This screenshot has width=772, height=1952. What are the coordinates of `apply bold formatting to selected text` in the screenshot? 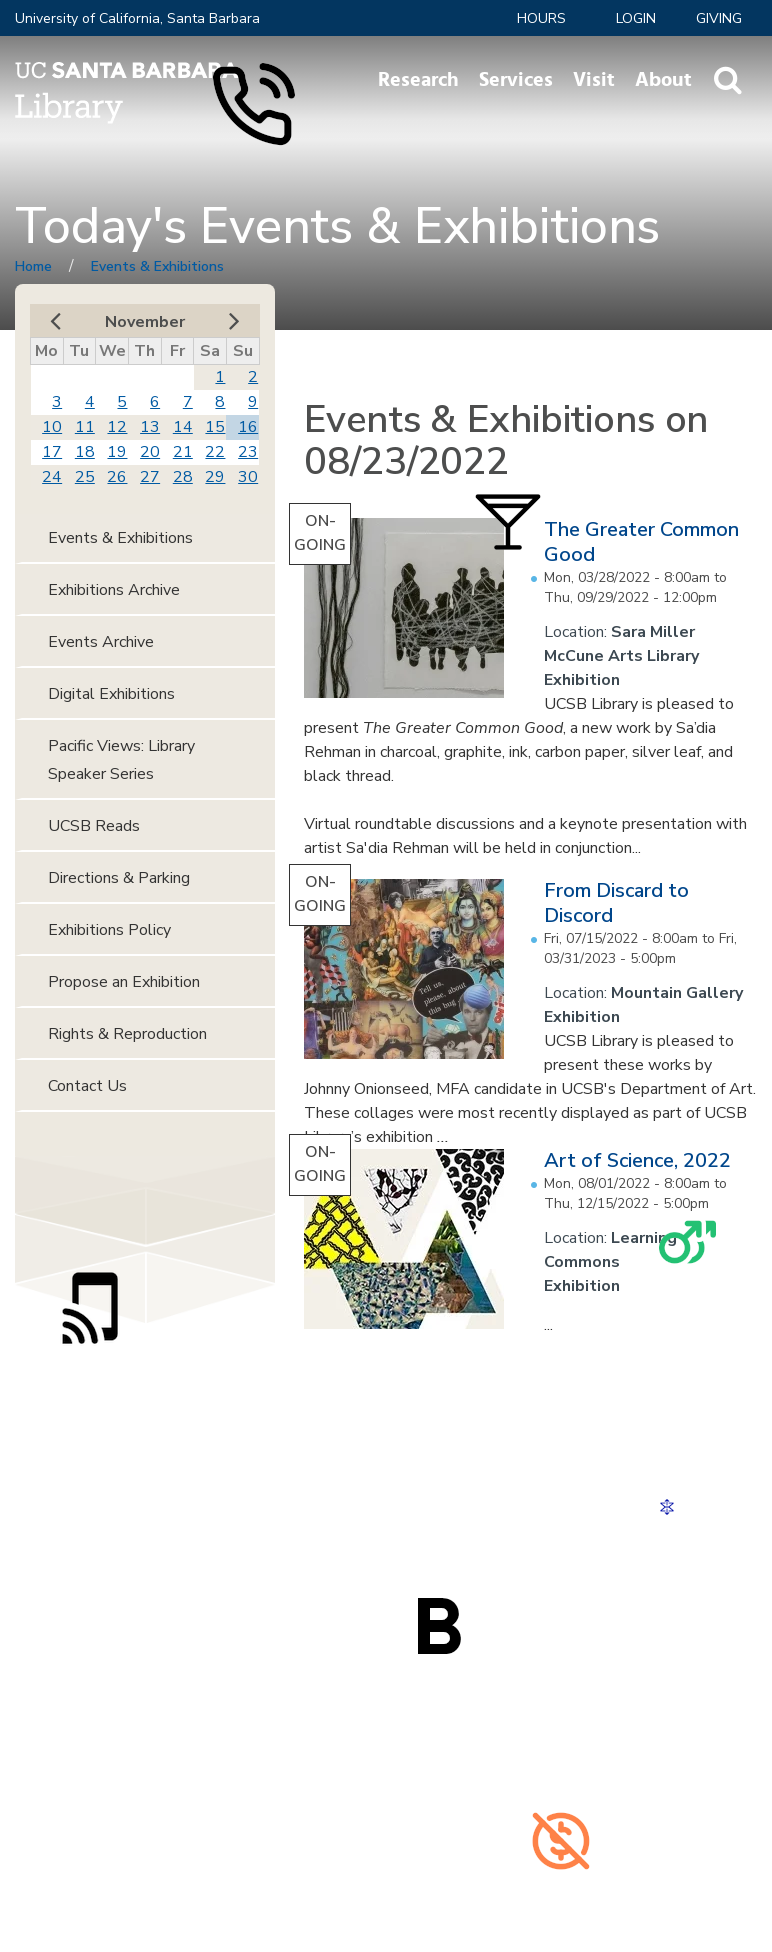 It's located at (438, 1630).